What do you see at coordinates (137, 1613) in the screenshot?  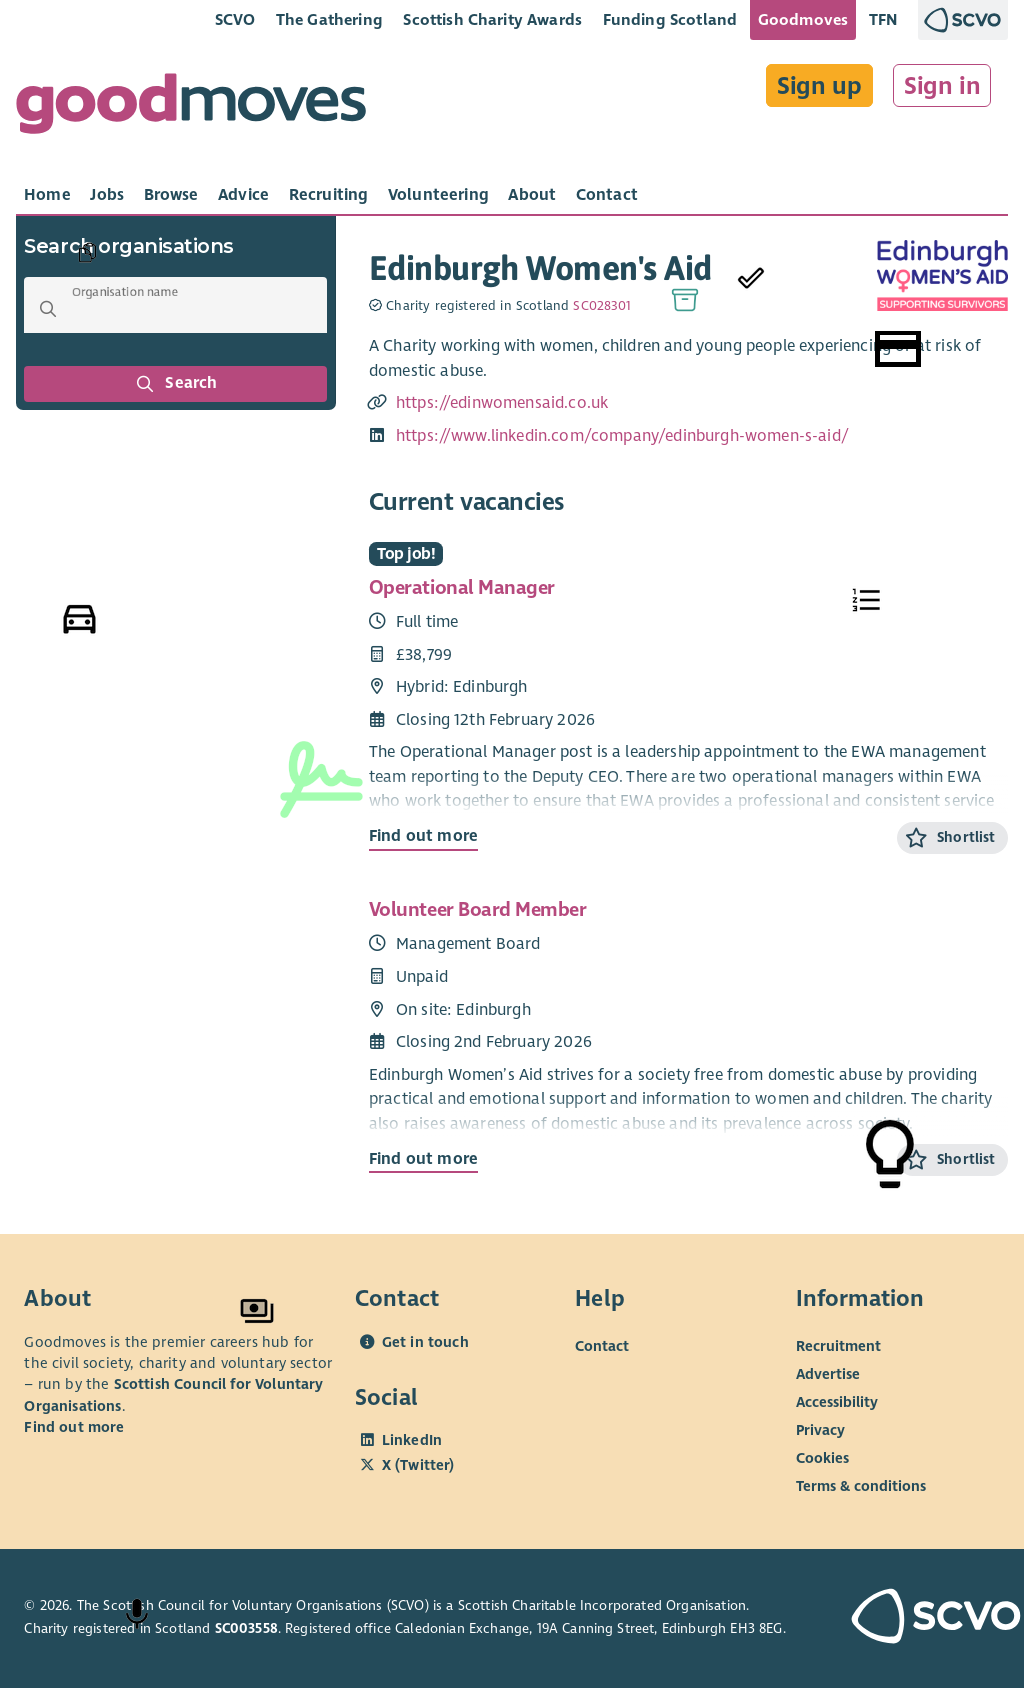 I see `tap to use voice input` at bounding box center [137, 1613].